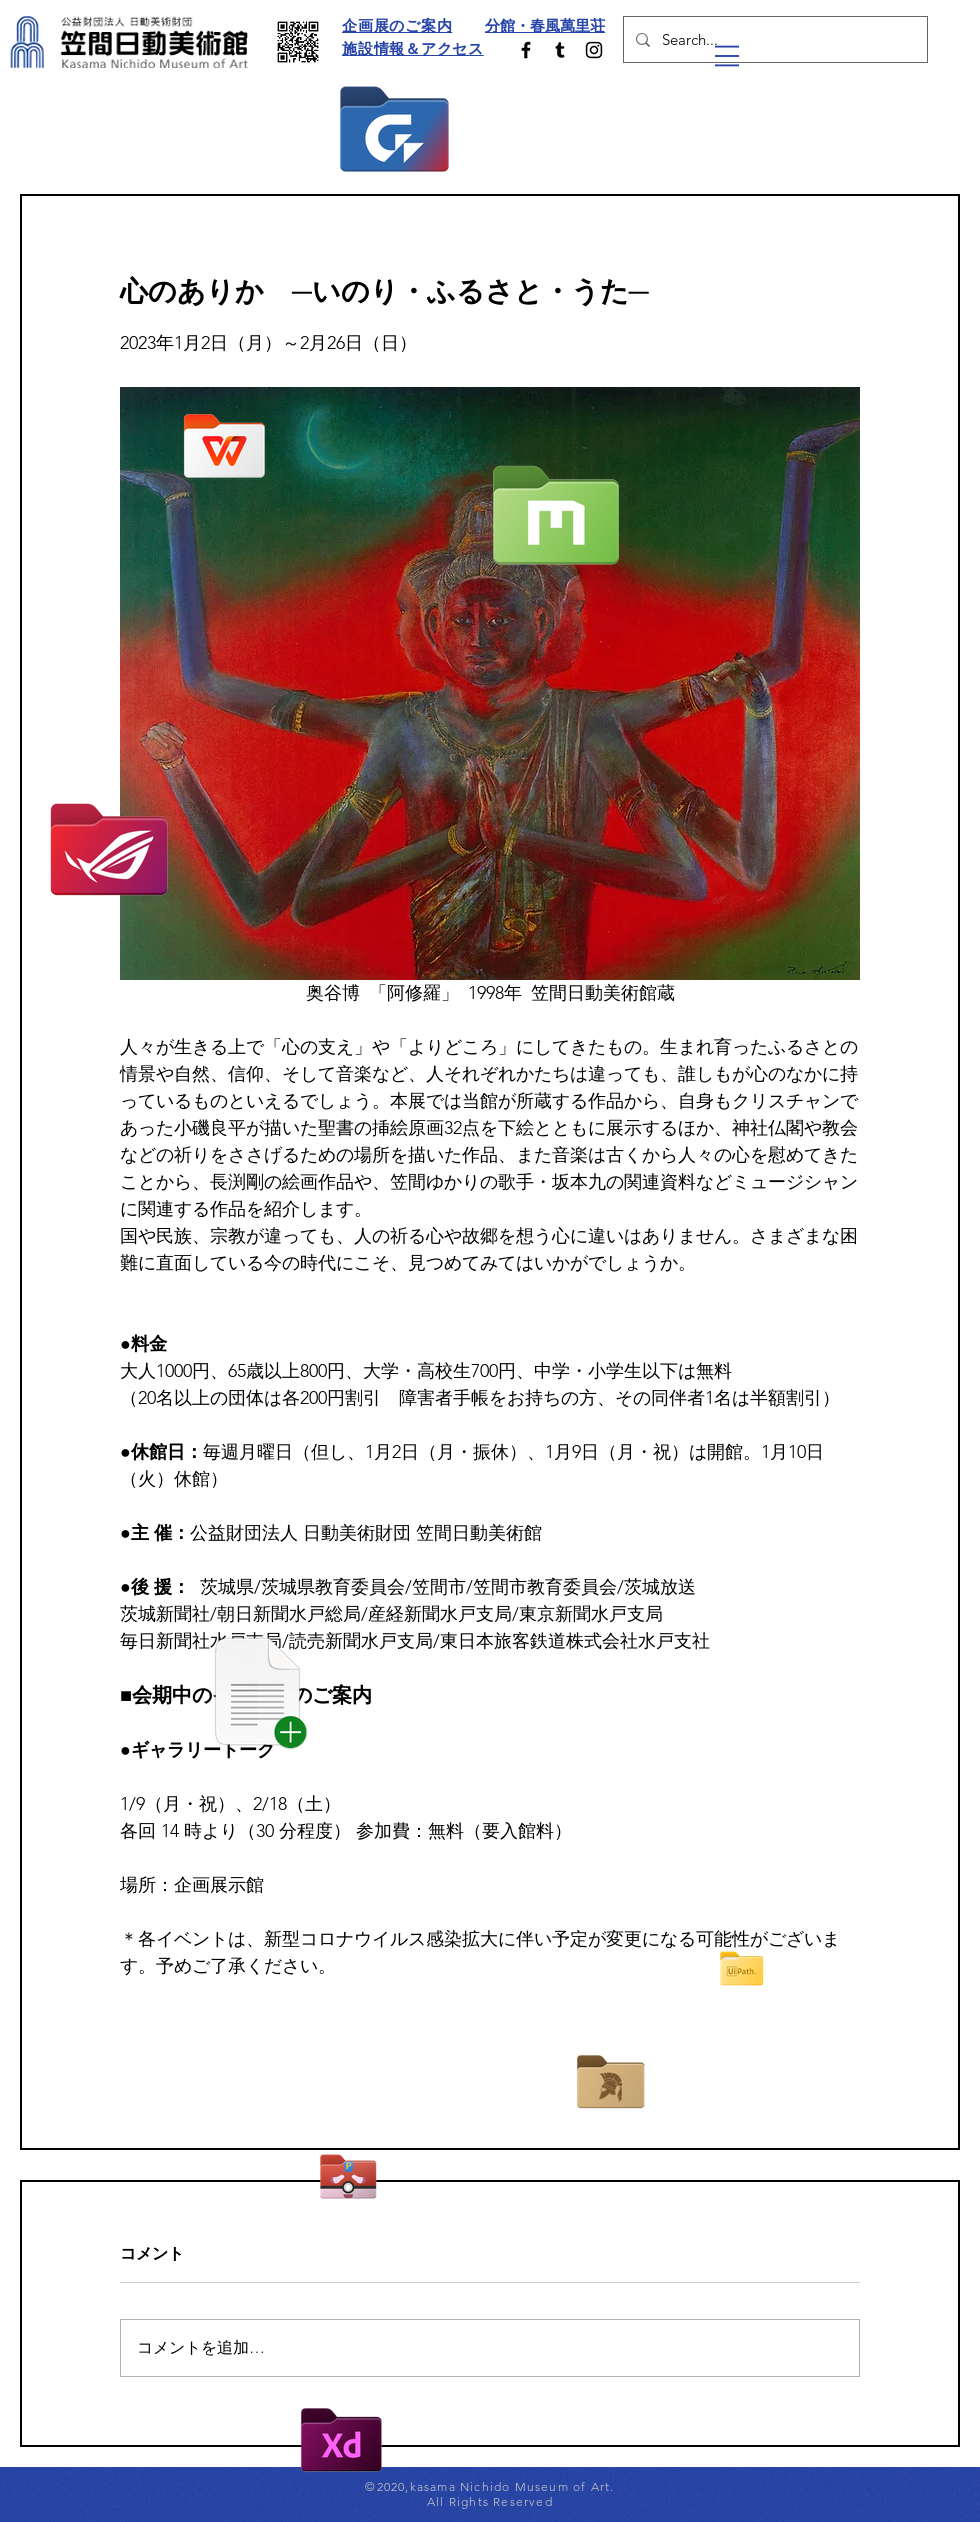 This screenshot has width=980, height=2522. Describe the element at coordinates (224, 448) in the screenshot. I see `open WPS Office documents folder` at that location.